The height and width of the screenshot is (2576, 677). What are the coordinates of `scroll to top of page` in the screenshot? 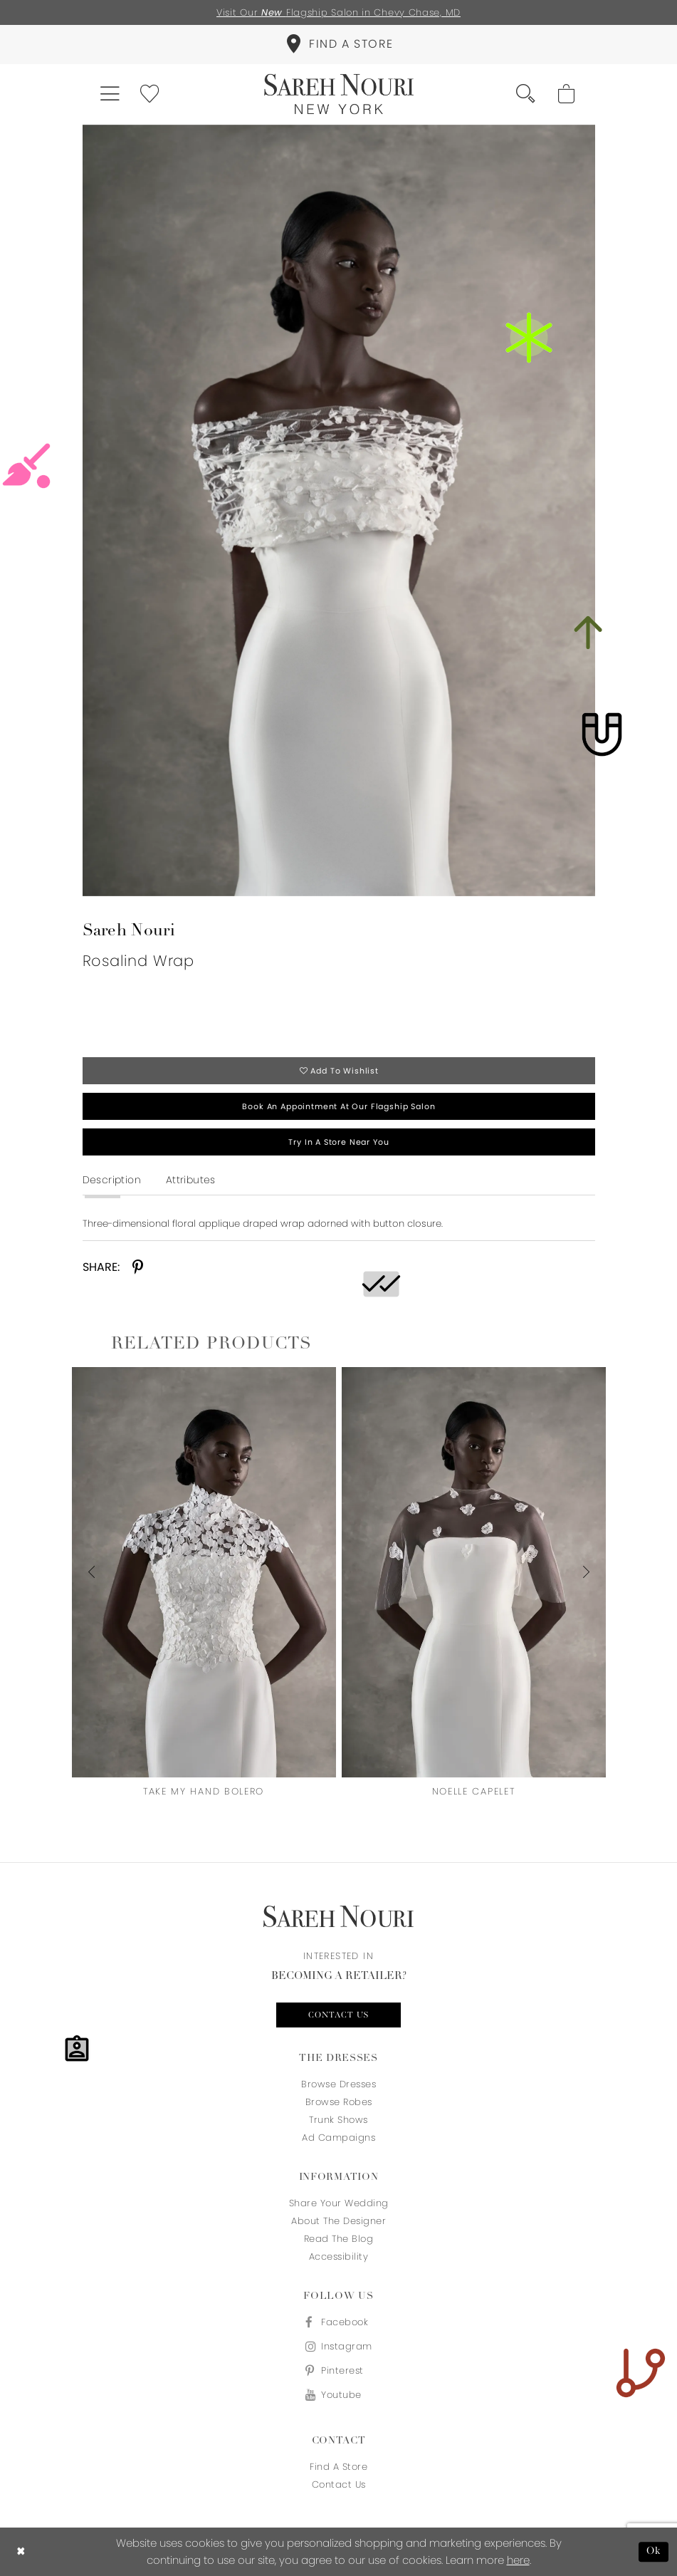 It's located at (588, 633).